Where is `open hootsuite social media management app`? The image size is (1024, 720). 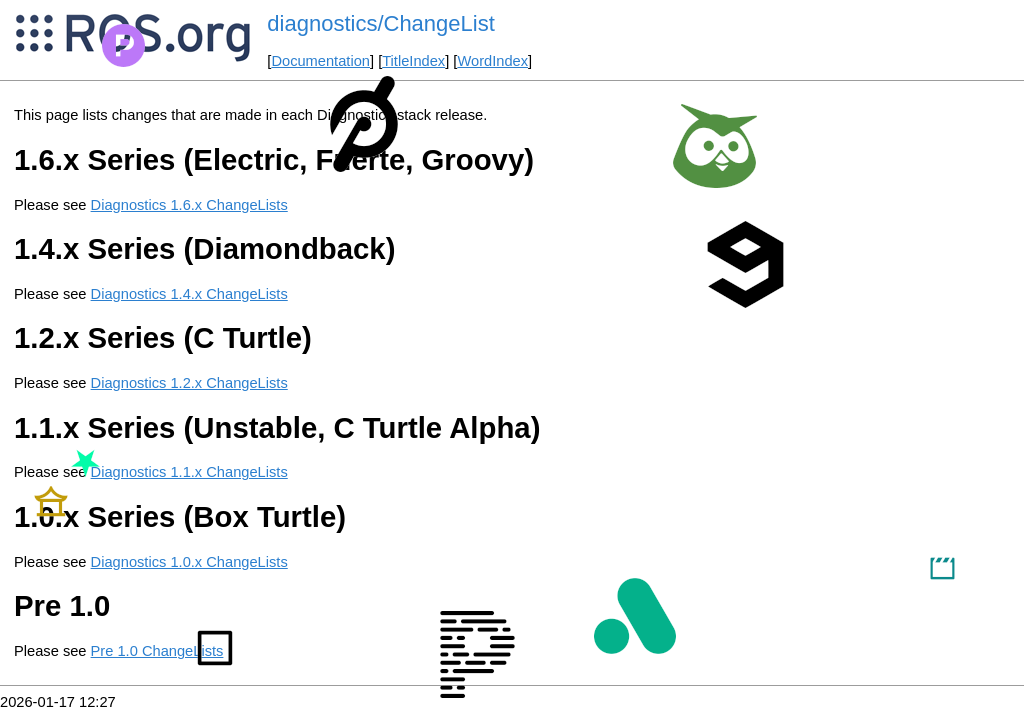 open hootsuite social media management app is located at coordinates (715, 146).